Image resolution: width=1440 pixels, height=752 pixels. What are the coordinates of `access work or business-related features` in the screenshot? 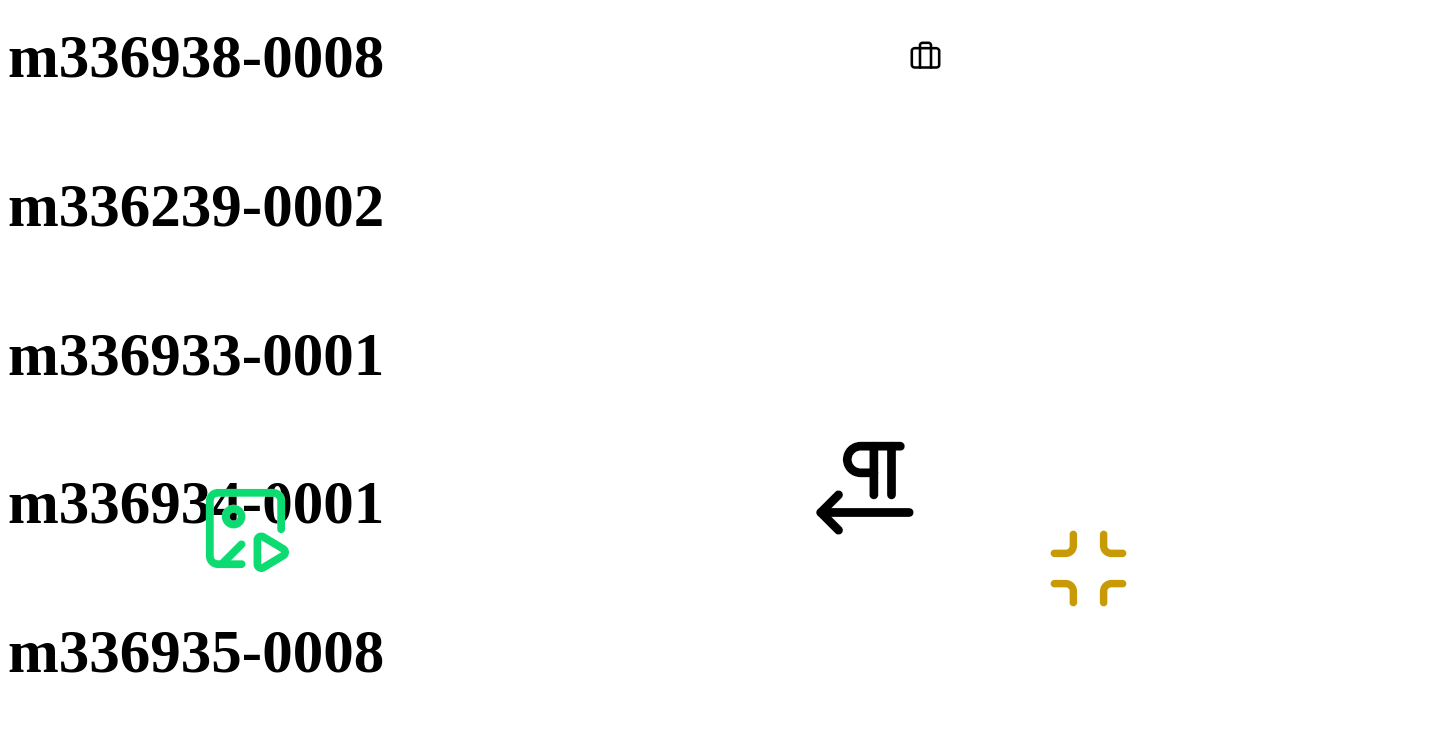 It's located at (925, 56).